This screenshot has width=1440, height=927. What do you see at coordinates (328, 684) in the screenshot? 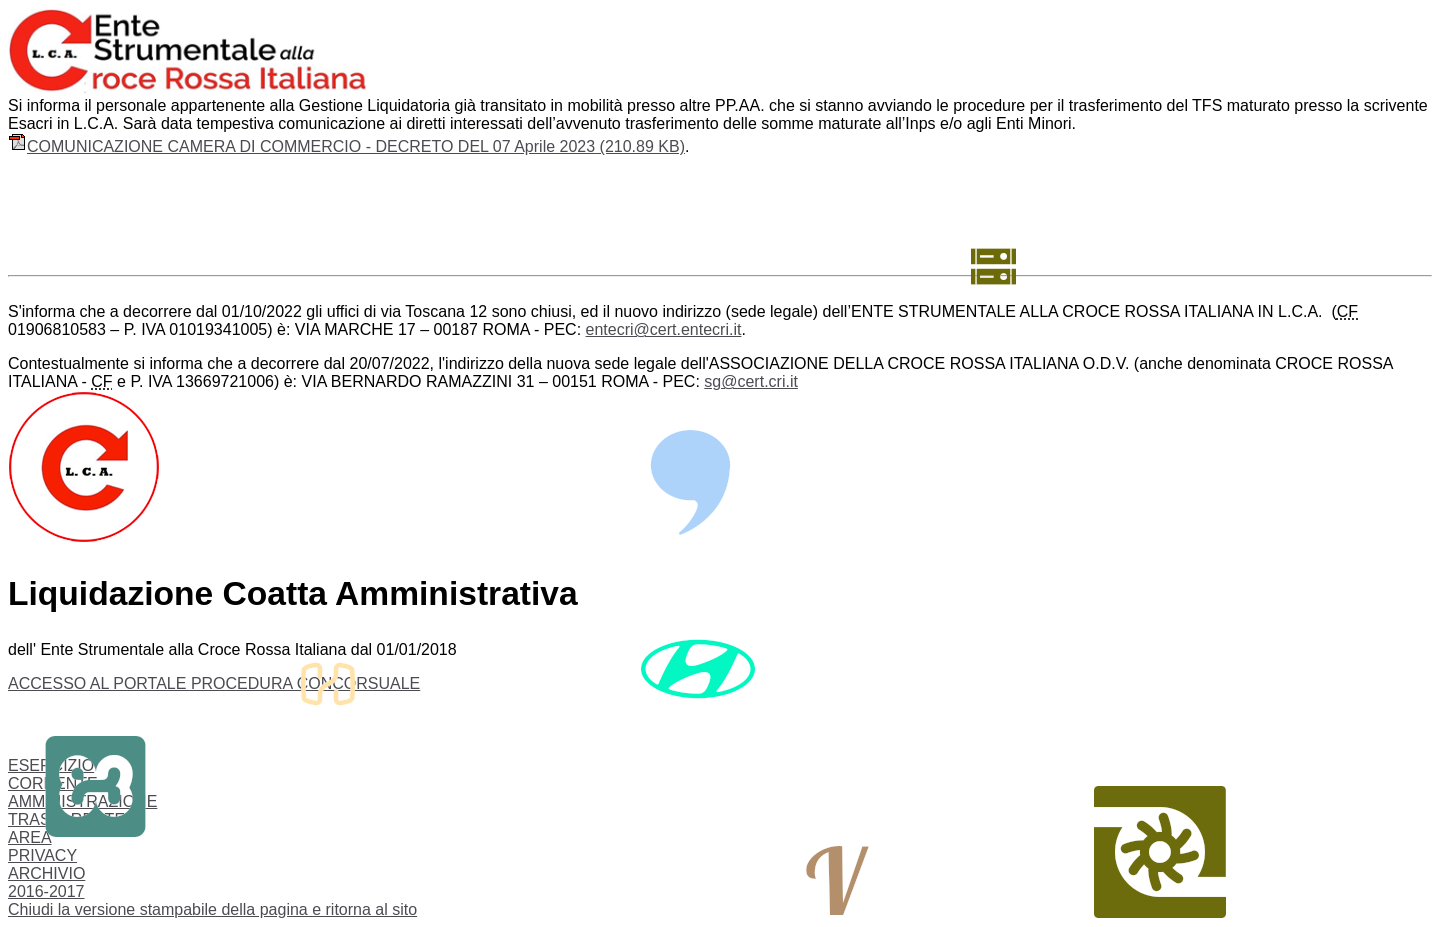
I see `open the Hevy workout tracking app` at bounding box center [328, 684].